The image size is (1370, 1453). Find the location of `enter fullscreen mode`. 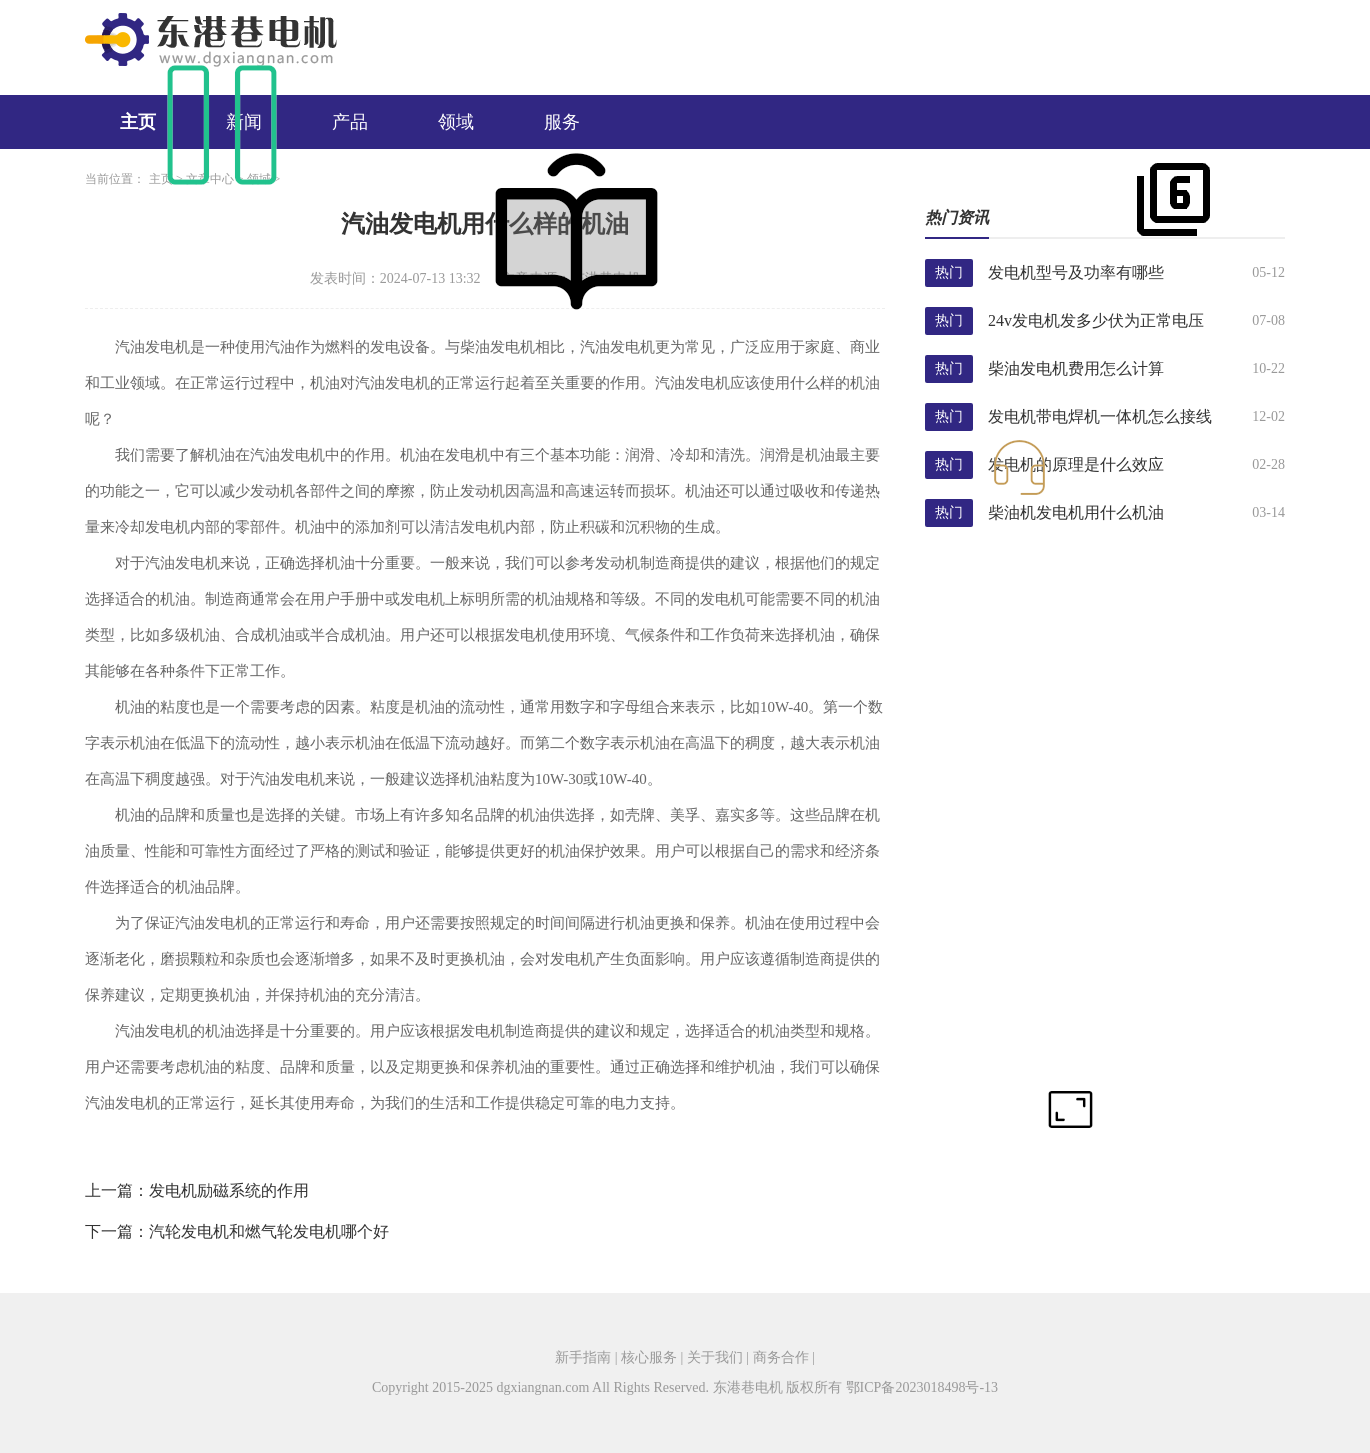

enter fullscreen mode is located at coordinates (1070, 1109).